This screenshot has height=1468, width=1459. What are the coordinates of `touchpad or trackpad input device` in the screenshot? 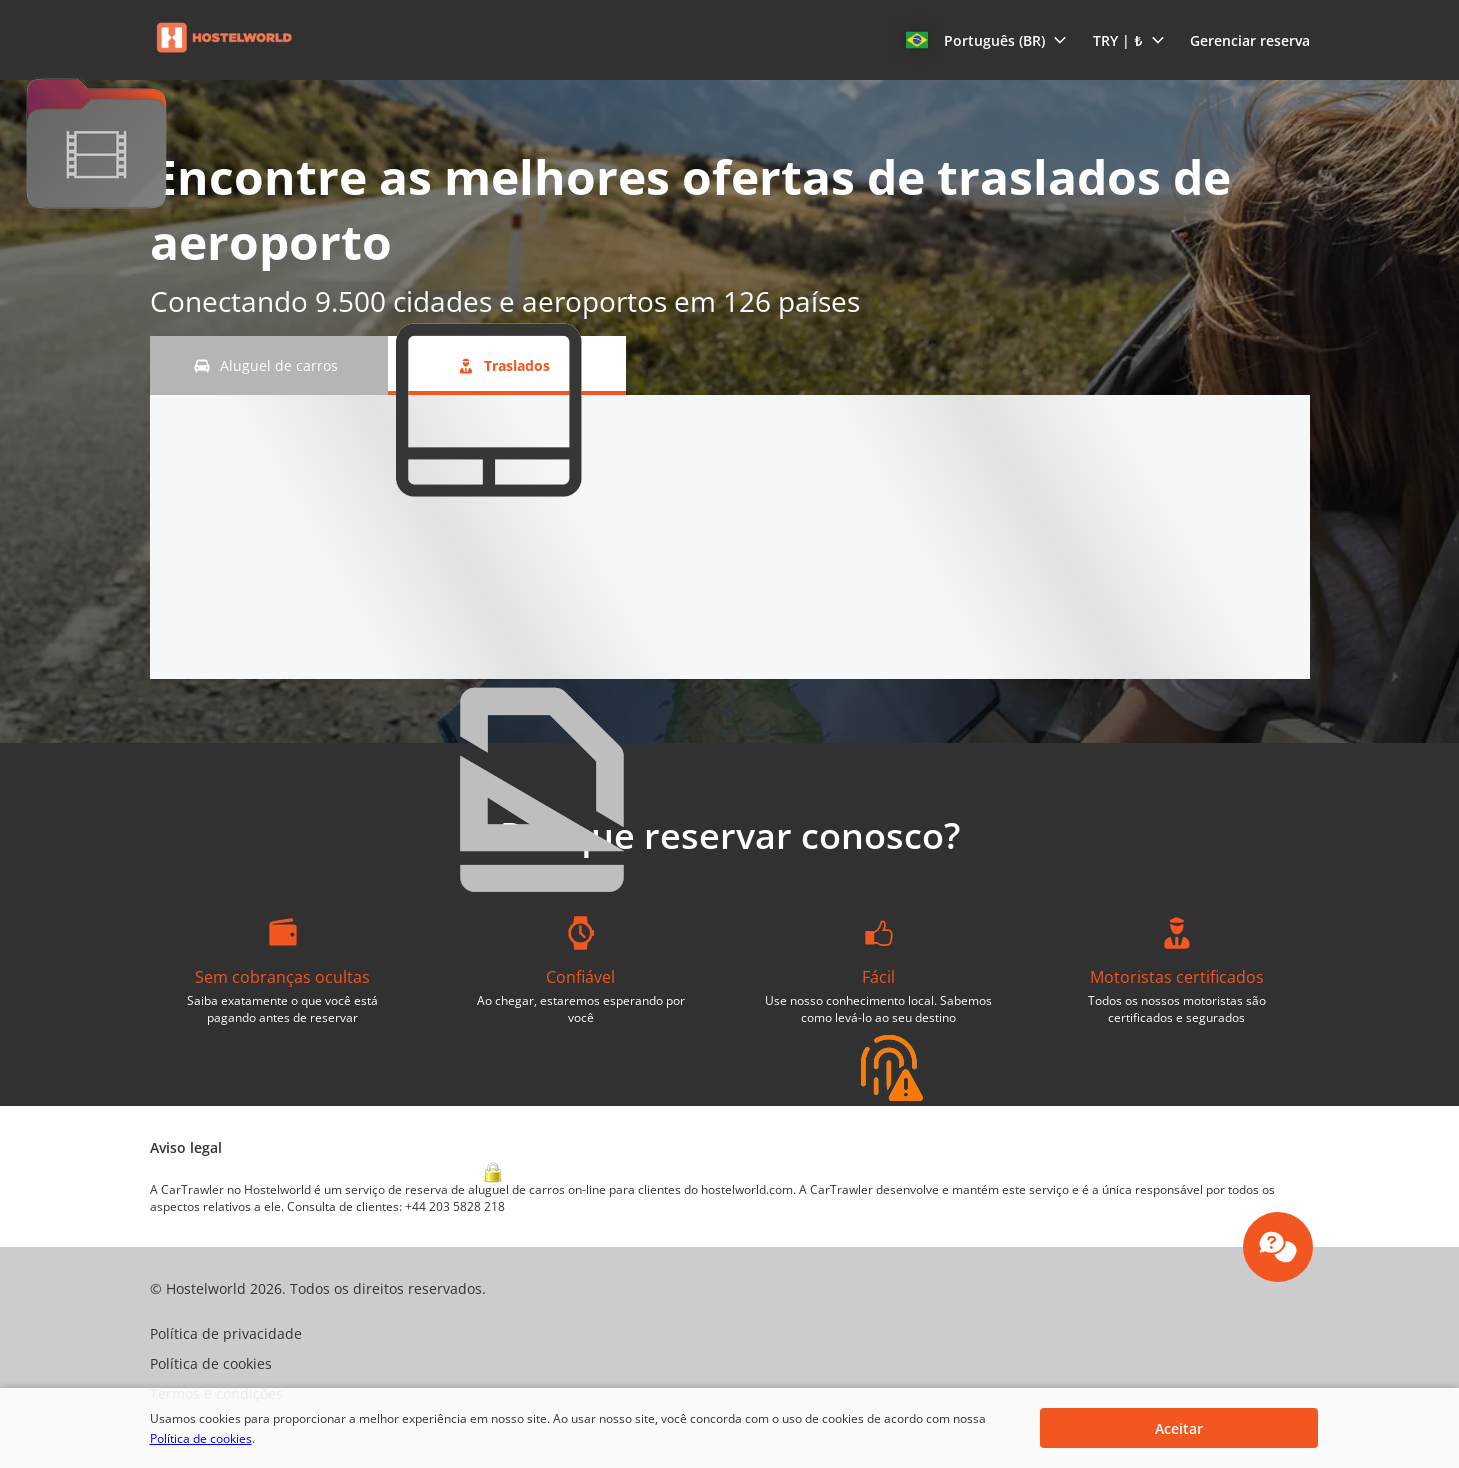 It's located at (495, 410).